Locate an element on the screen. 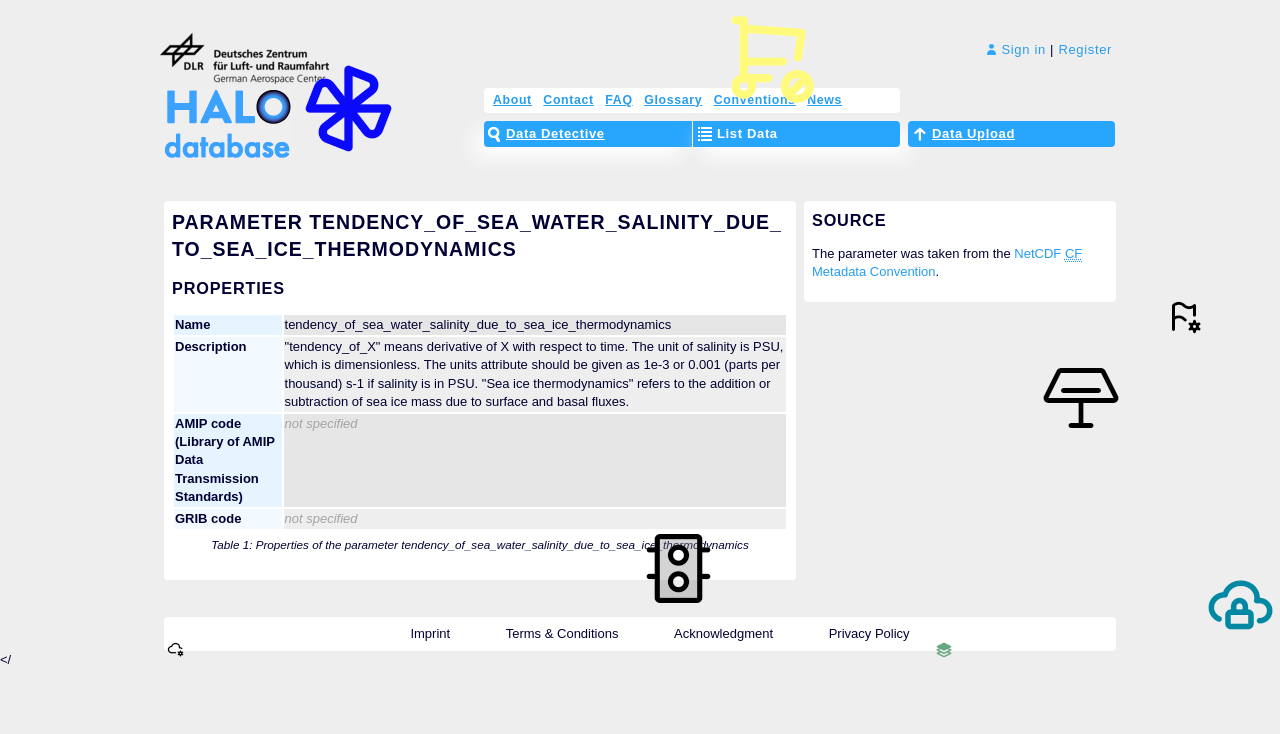 This screenshot has height=734, width=1280. view front layer of a stack is located at coordinates (944, 650).